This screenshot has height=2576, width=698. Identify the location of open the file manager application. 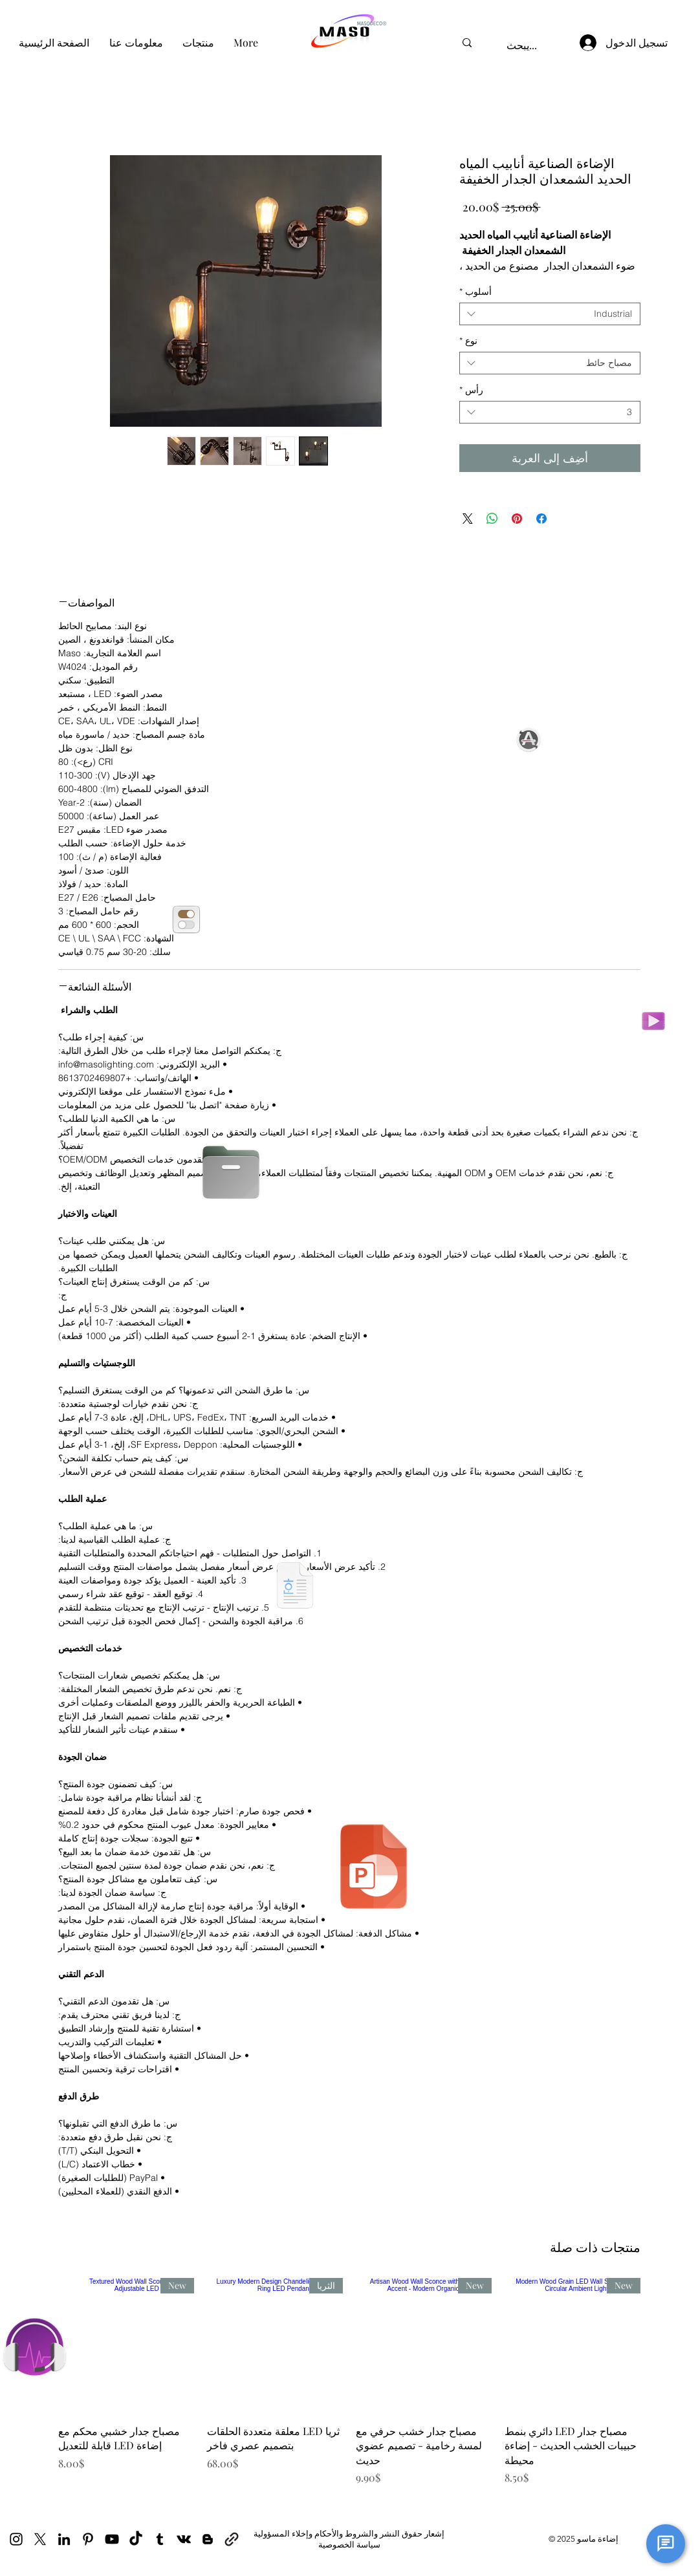
(231, 1172).